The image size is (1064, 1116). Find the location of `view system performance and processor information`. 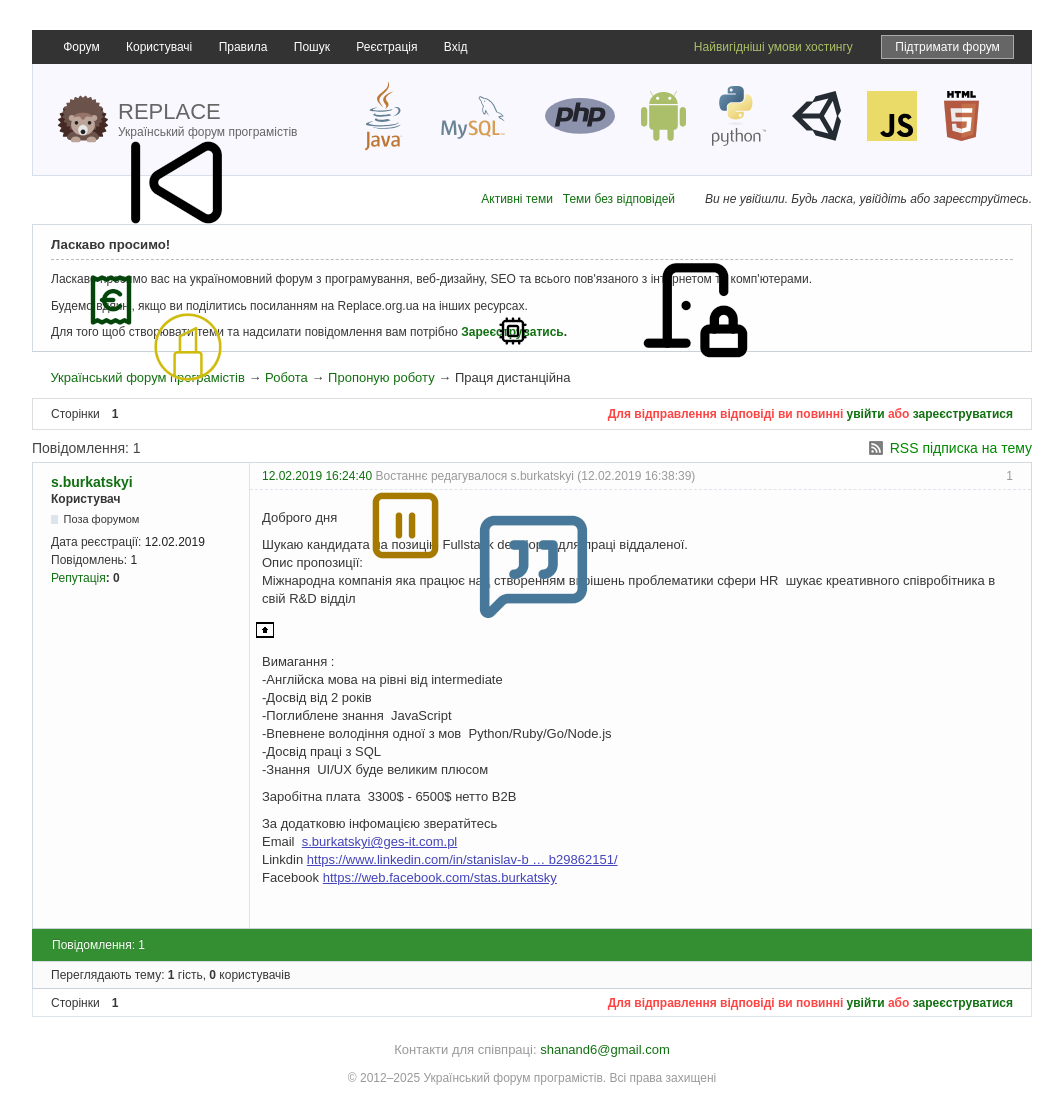

view system performance and processor information is located at coordinates (513, 331).